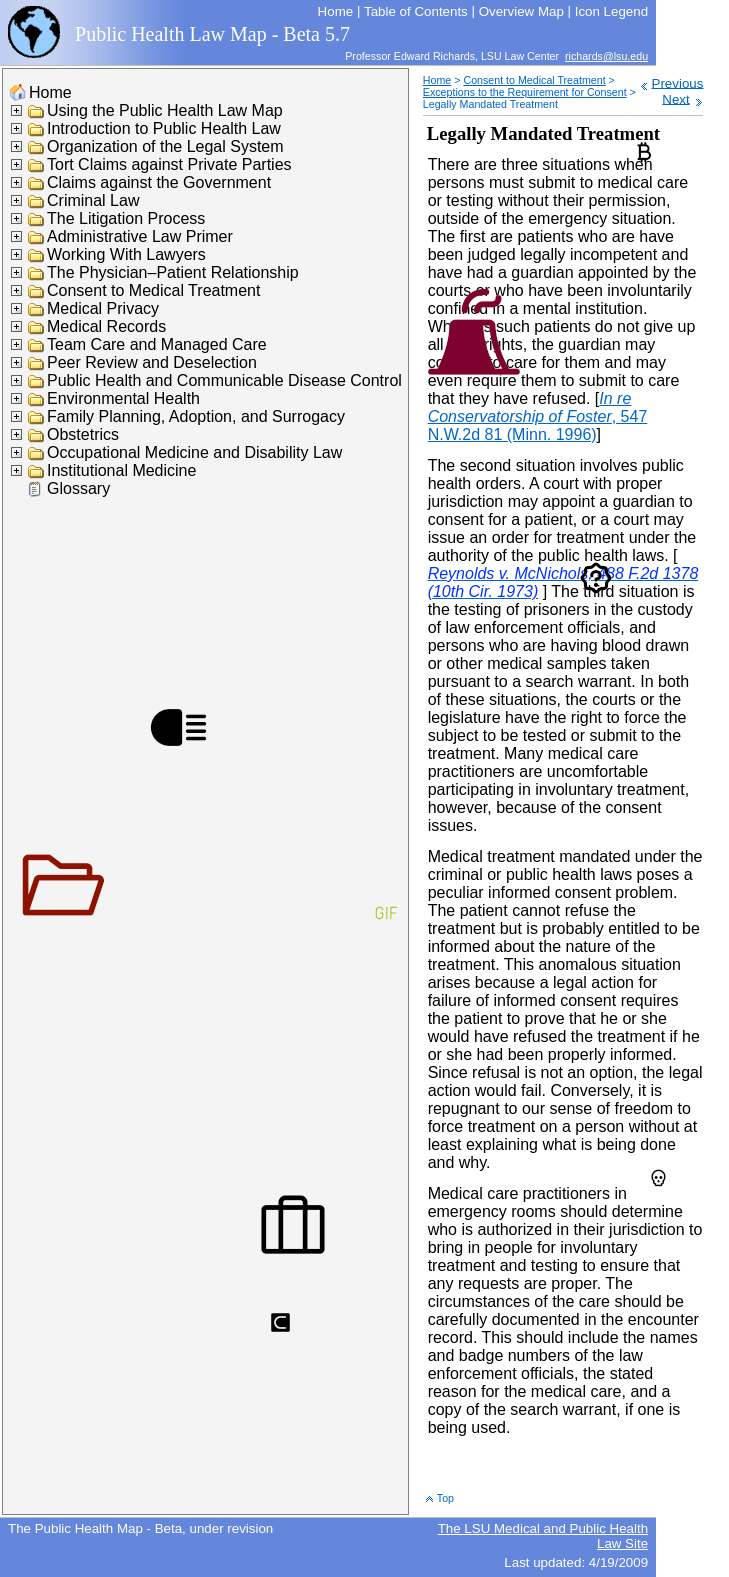 The height and width of the screenshot is (1577, 729). Describe the element at coordinates (596, 578) in the screenshot. I see `access help or FAQ section` at that location.